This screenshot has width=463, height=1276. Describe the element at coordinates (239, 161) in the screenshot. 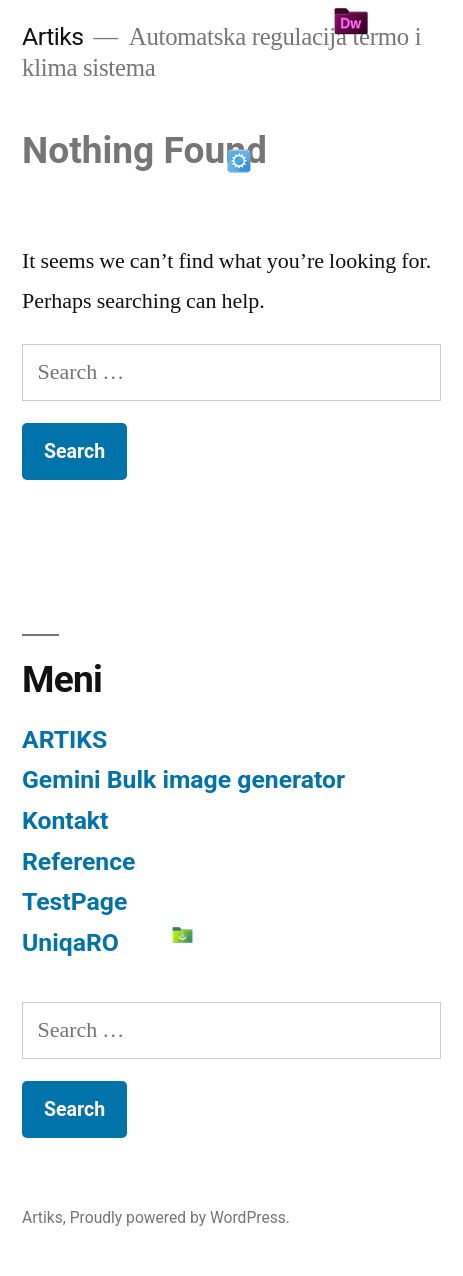

I see `ms-dos executable file type indicator` at that location.